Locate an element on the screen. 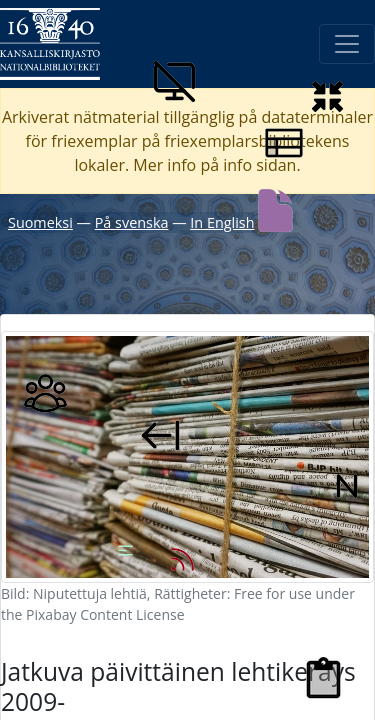 Image resolution: width=375 pixels, height=720 pixels. paste content from clipboard is located at coordinates (323, 679).